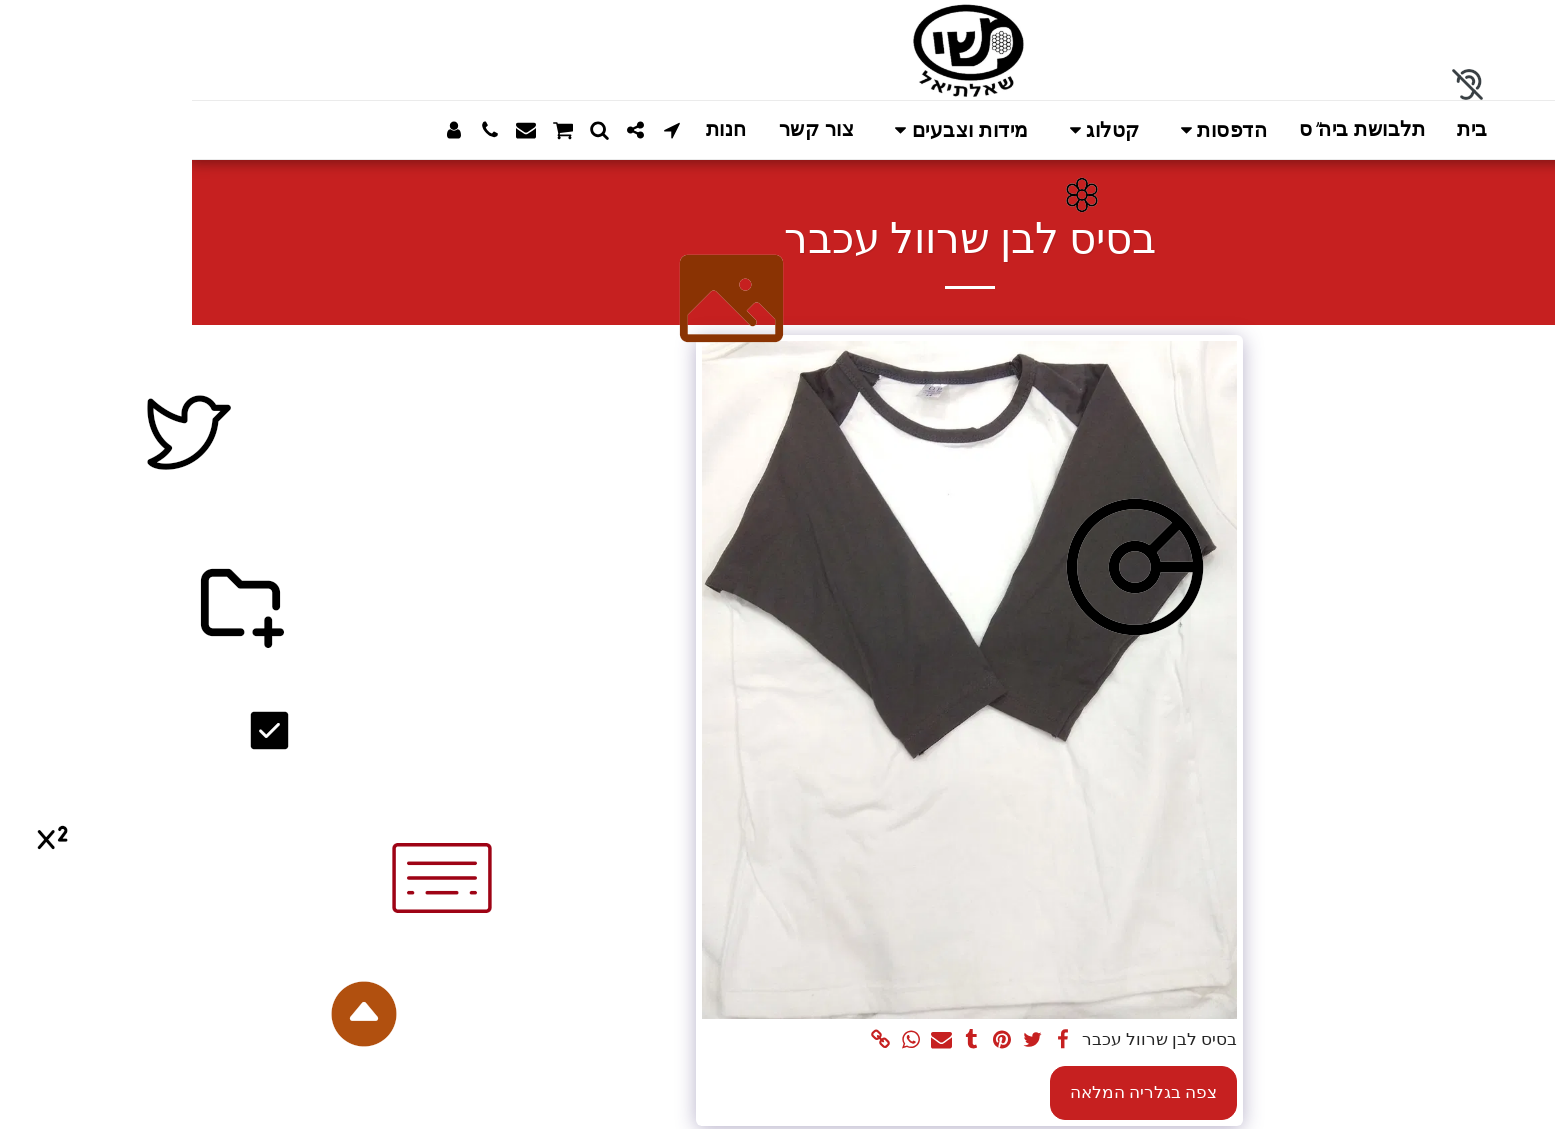  I want to click on view garden or plant-related content, so click(1082, 195).